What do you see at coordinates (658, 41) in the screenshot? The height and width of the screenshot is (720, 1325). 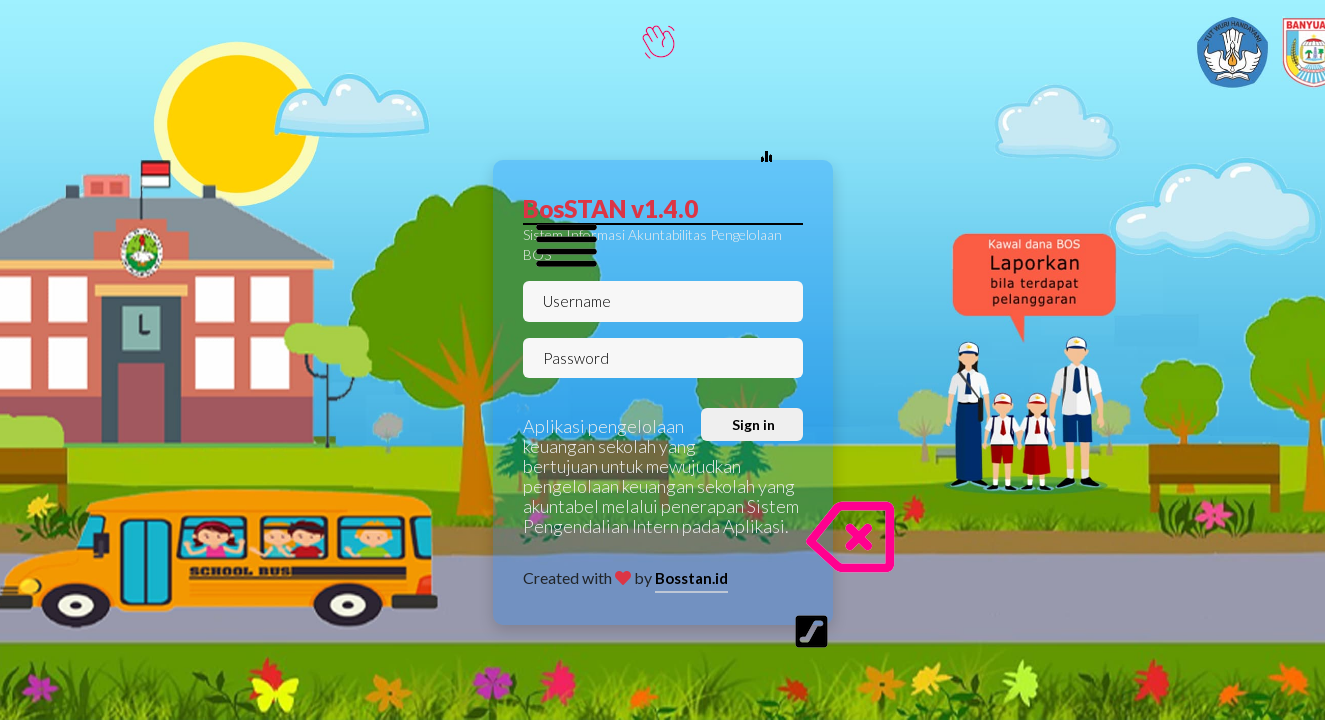 I see `greet or welcome new users` at bounding box center [658, 41].